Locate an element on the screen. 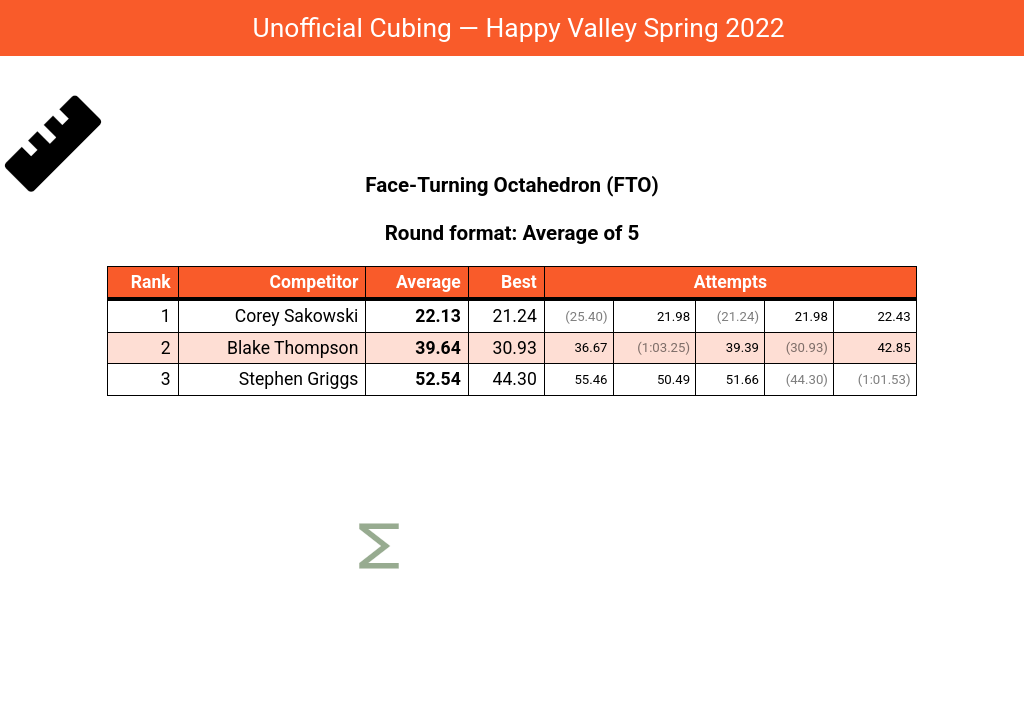 The width and height of the screenshot is (1024, 720). access measurement or ruler tool is located at coordinates (53, 141).